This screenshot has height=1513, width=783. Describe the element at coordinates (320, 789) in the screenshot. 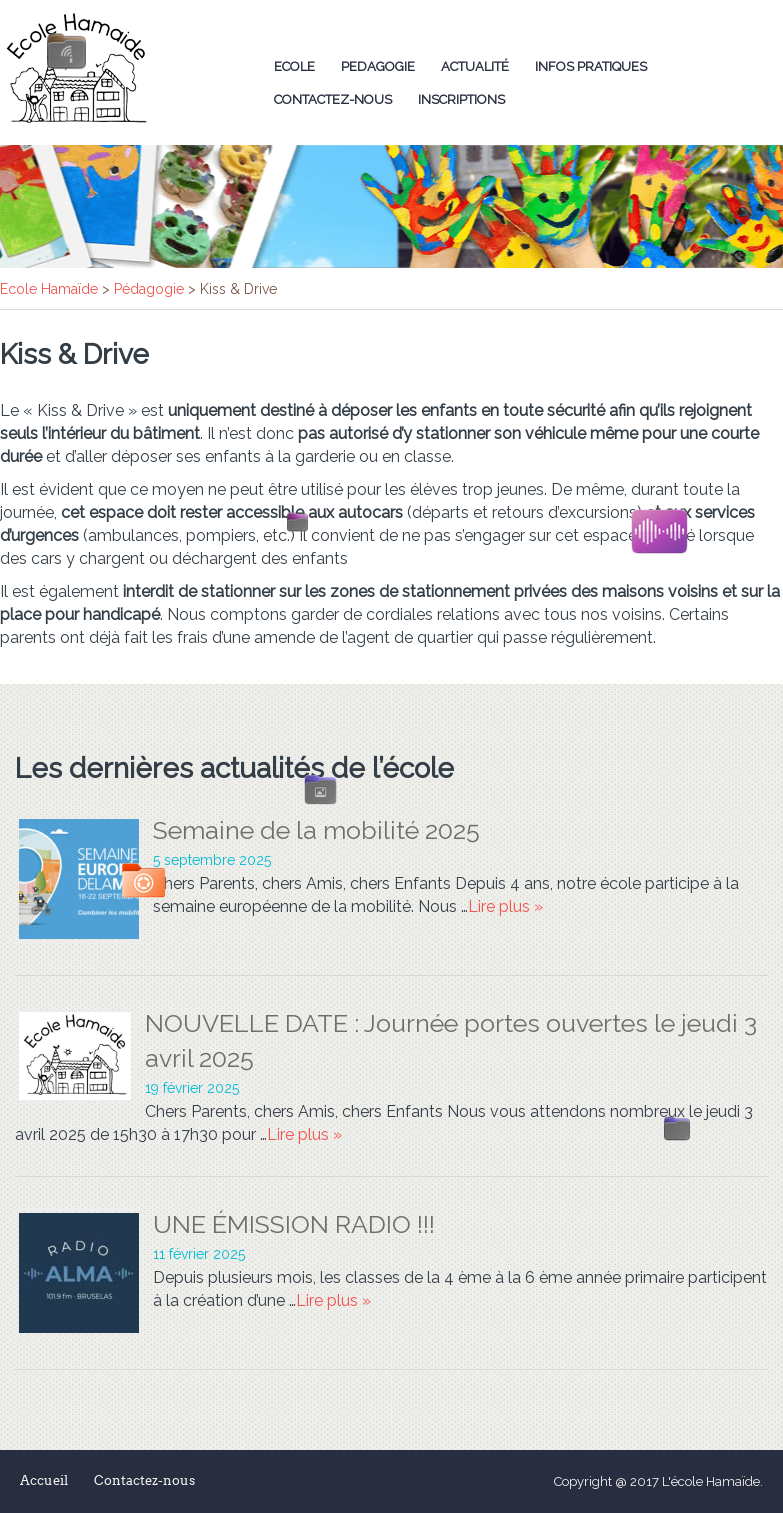

I see `open your pictures folder` at that location.